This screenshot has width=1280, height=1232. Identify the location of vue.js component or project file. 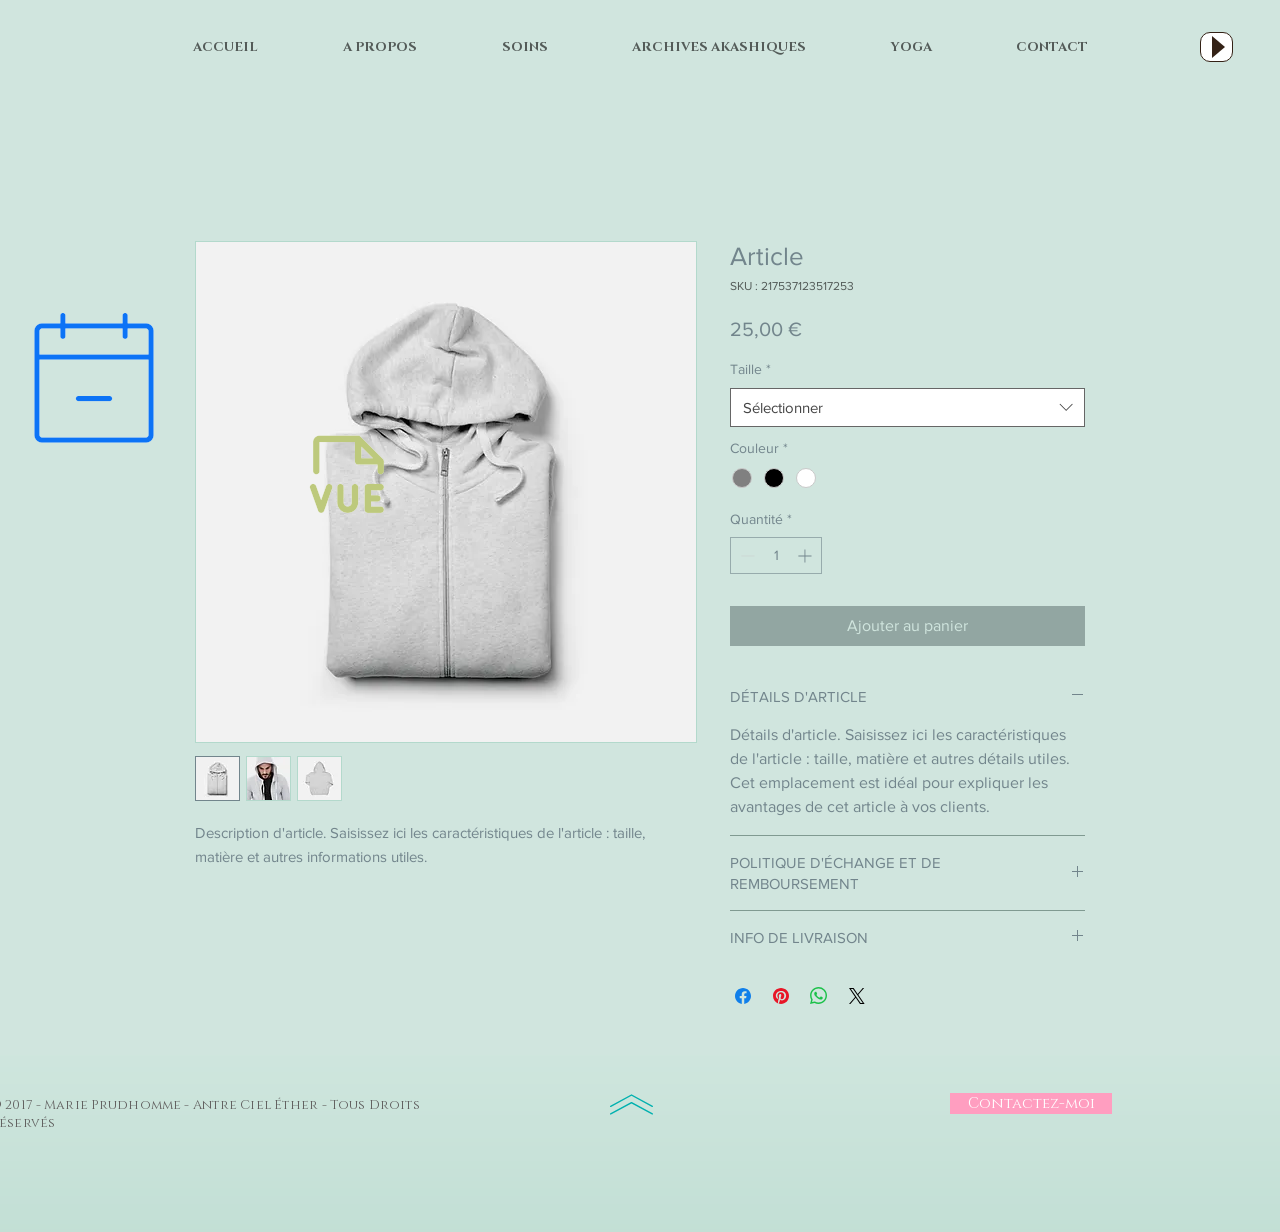
(348, 477).